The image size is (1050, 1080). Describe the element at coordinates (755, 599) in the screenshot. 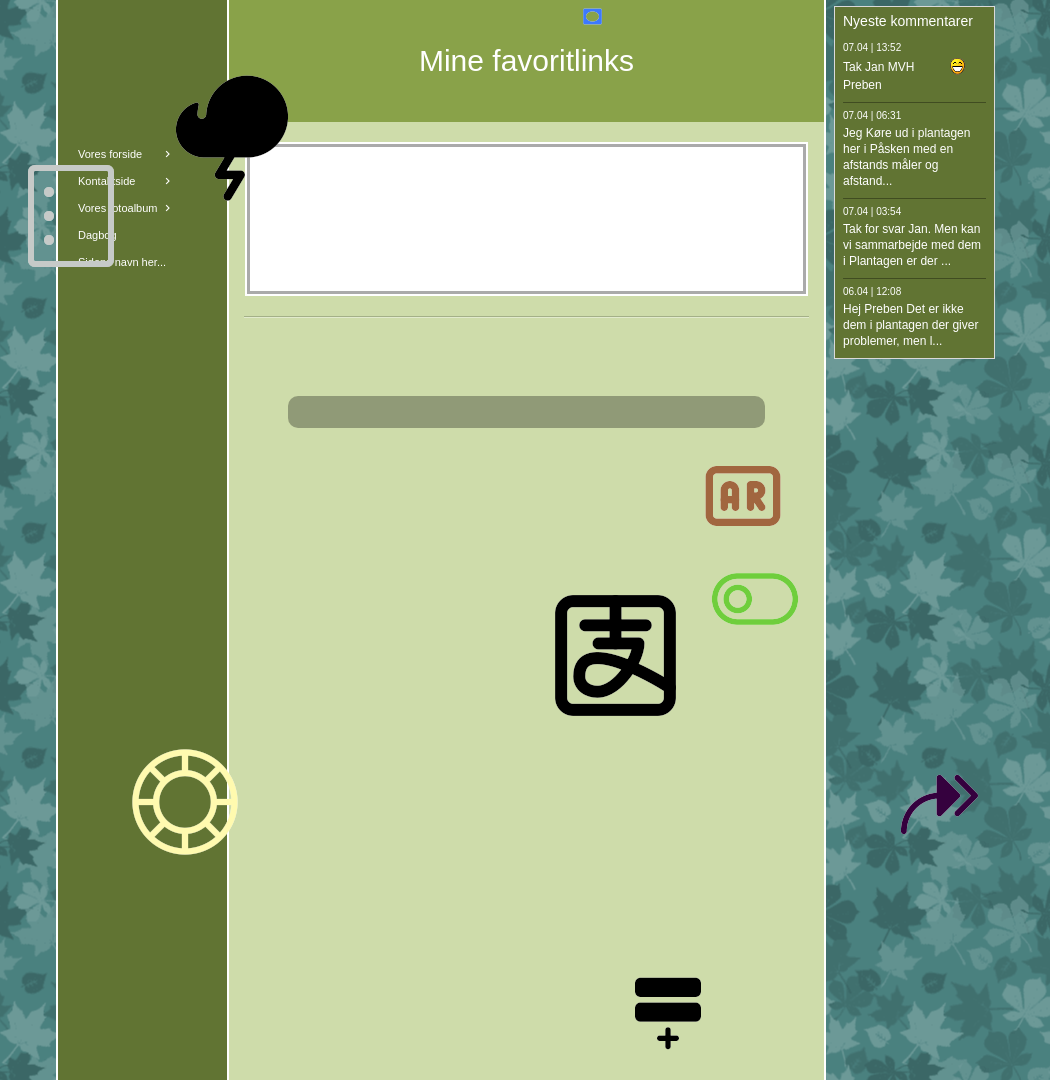

I see `toggle switch in off position` at that location.